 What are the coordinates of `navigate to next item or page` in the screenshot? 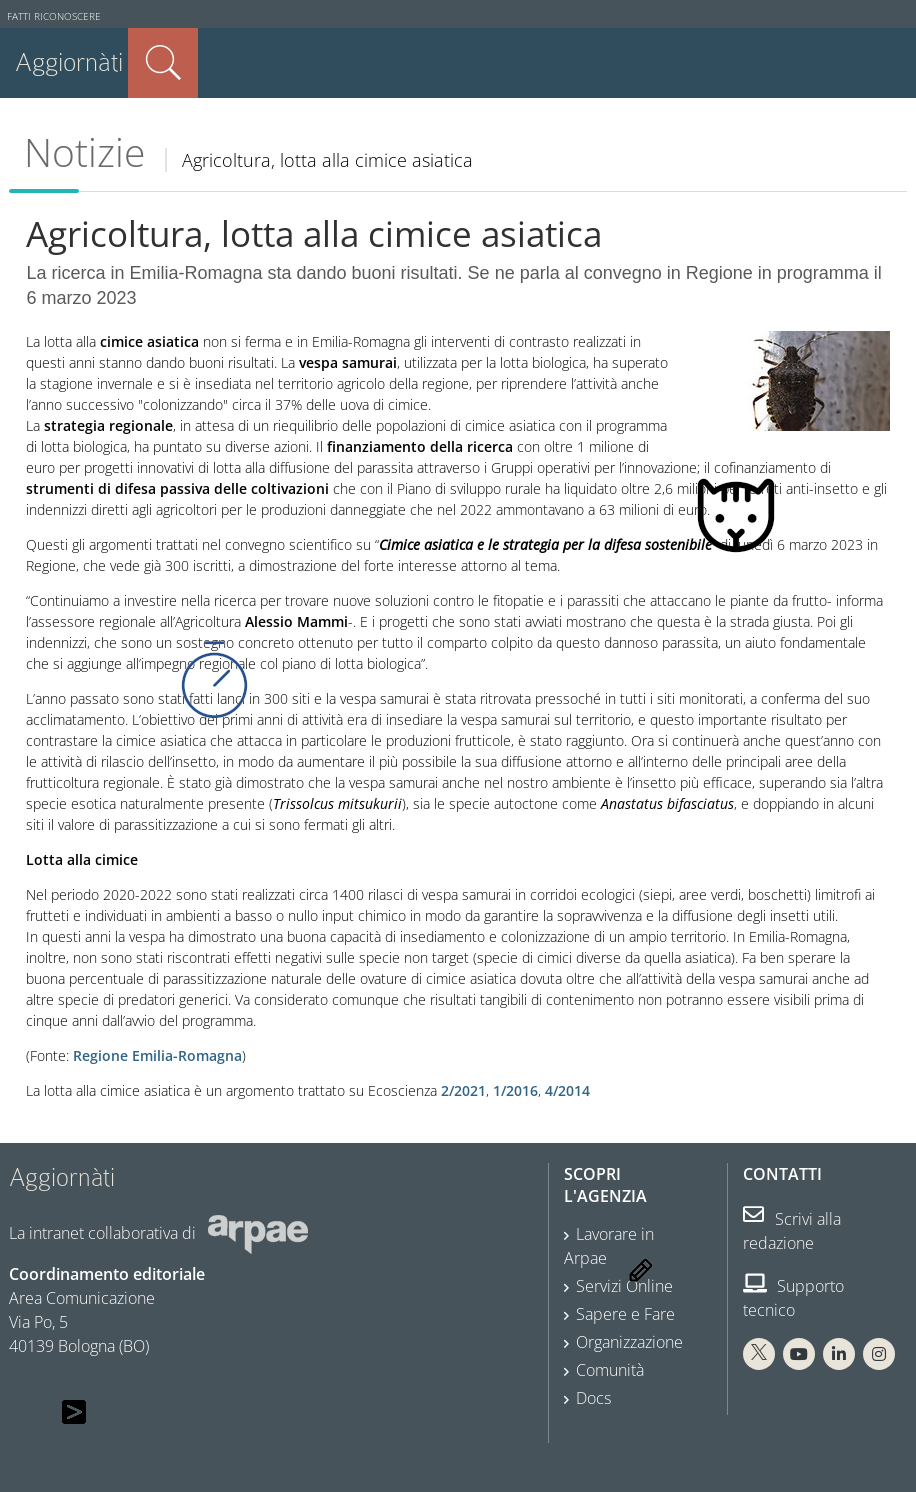 It's located at (74, 1412).